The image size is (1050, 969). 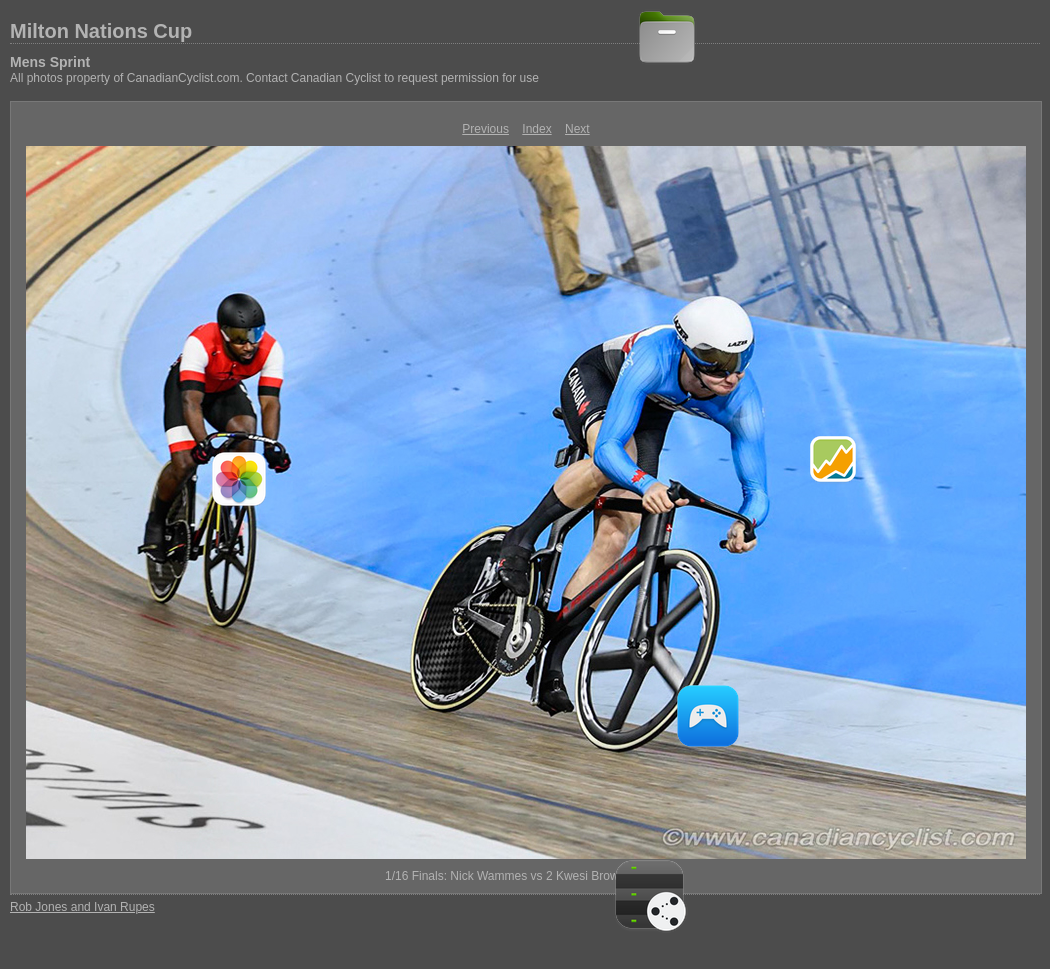 I want to click on open pcsx playstation emulator, so click(x=708, y=716).